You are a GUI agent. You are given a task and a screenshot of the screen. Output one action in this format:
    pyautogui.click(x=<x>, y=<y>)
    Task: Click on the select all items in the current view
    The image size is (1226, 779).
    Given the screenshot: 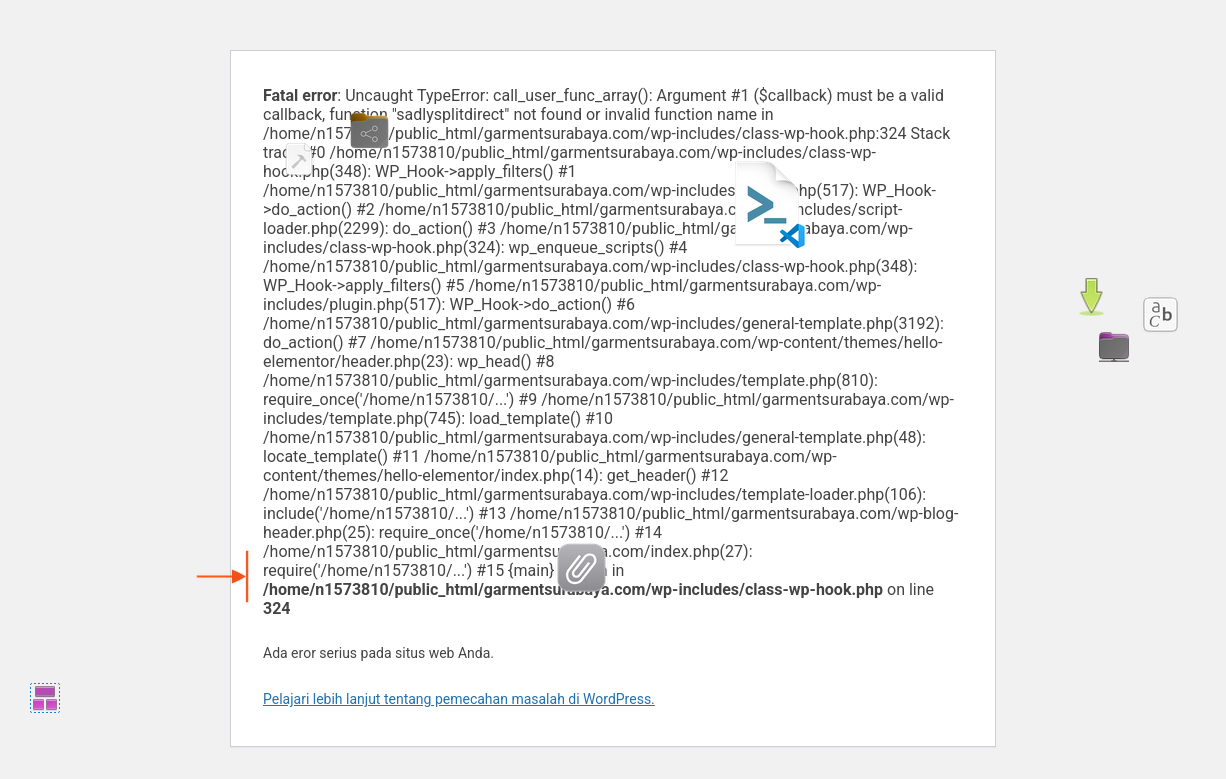 What is the action you would take?
    pyautogui.click(x=45, y=698)
    